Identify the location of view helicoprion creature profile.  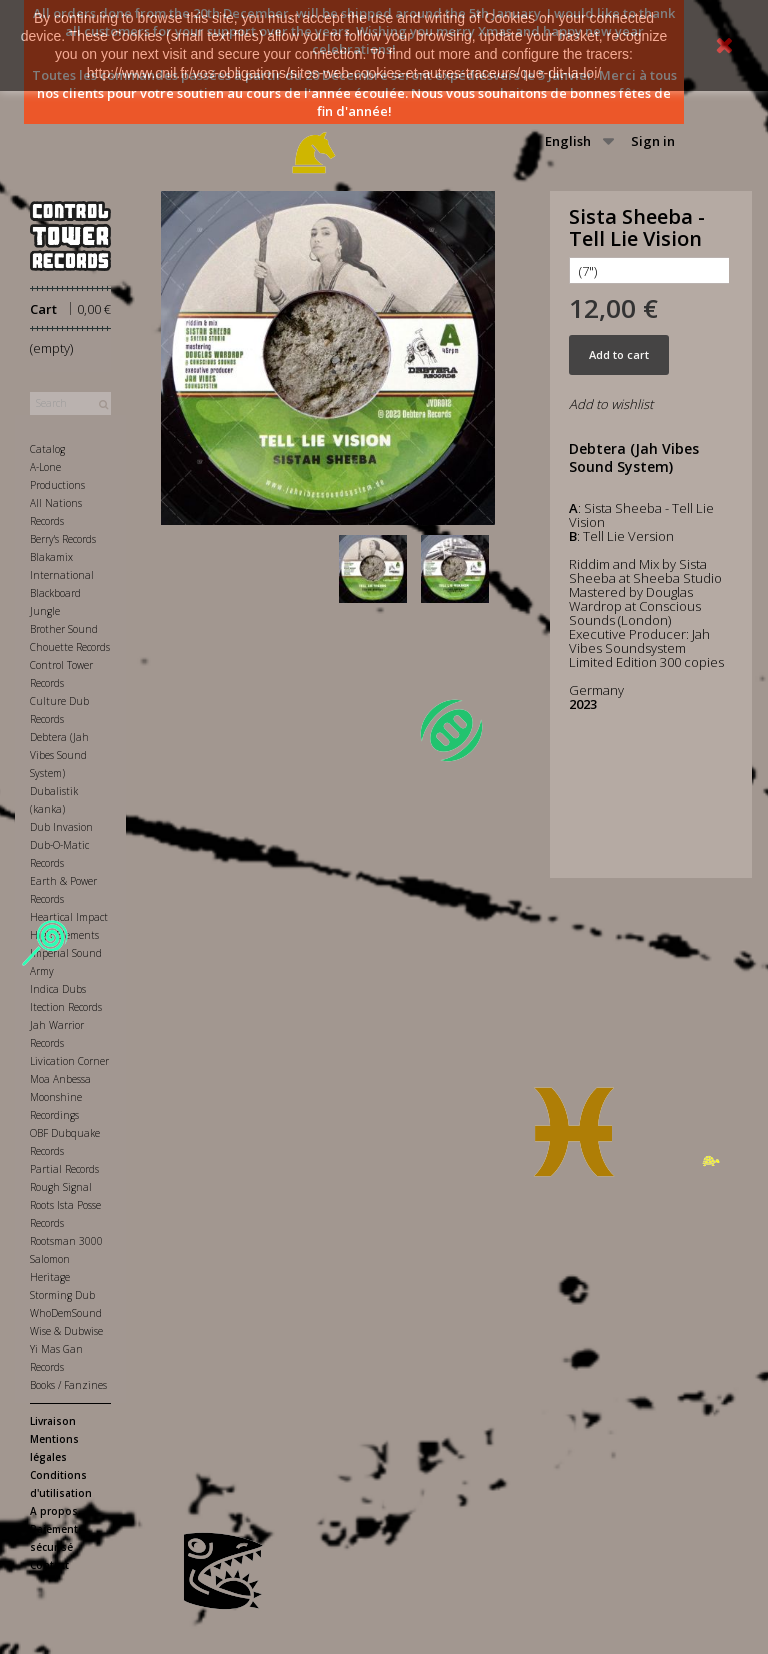
(223, 1571).